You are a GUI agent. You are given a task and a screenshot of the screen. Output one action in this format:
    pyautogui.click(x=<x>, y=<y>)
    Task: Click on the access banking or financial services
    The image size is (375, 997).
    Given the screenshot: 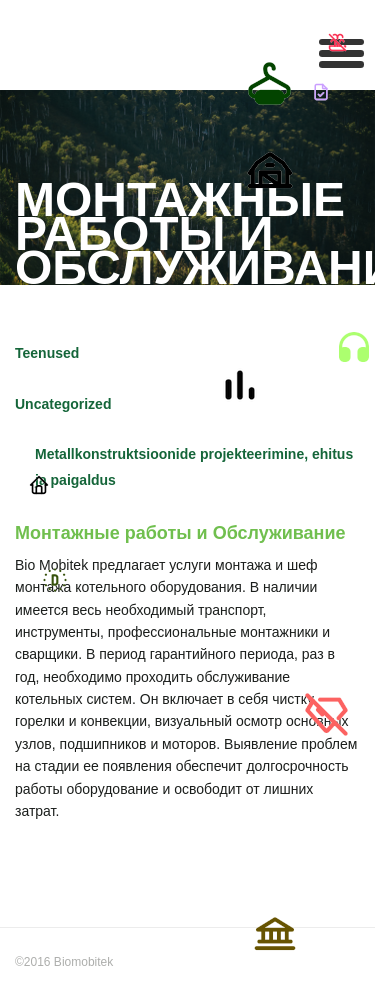 What is the action you would take?
    pyautogui.click(x=275, y=935)
    